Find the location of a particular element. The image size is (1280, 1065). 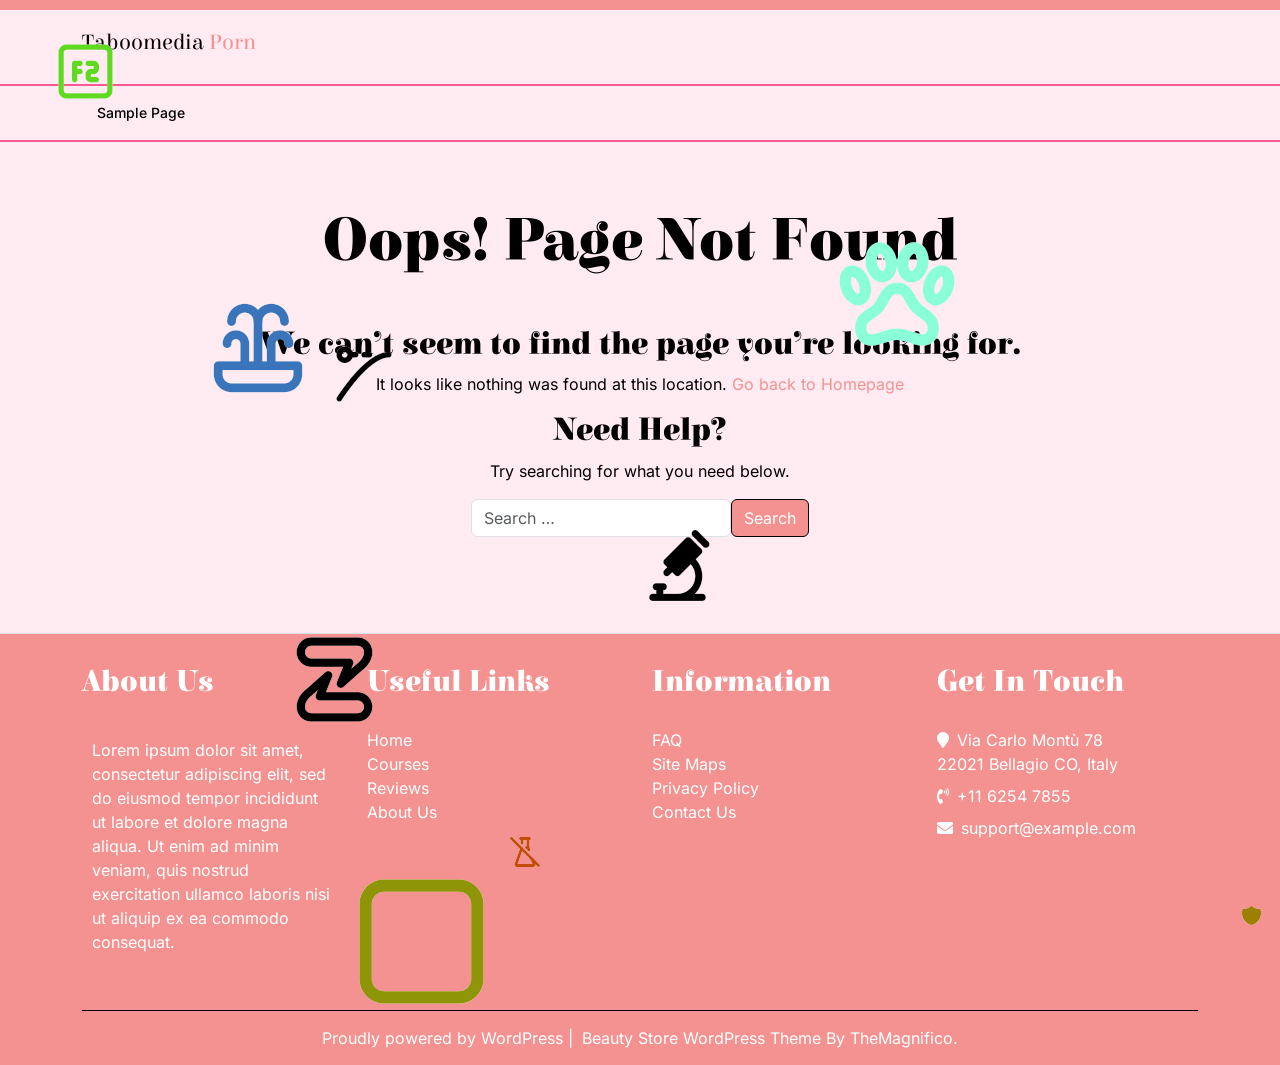

toggle F2 function key shortcut is located at coordinates (85, 71).